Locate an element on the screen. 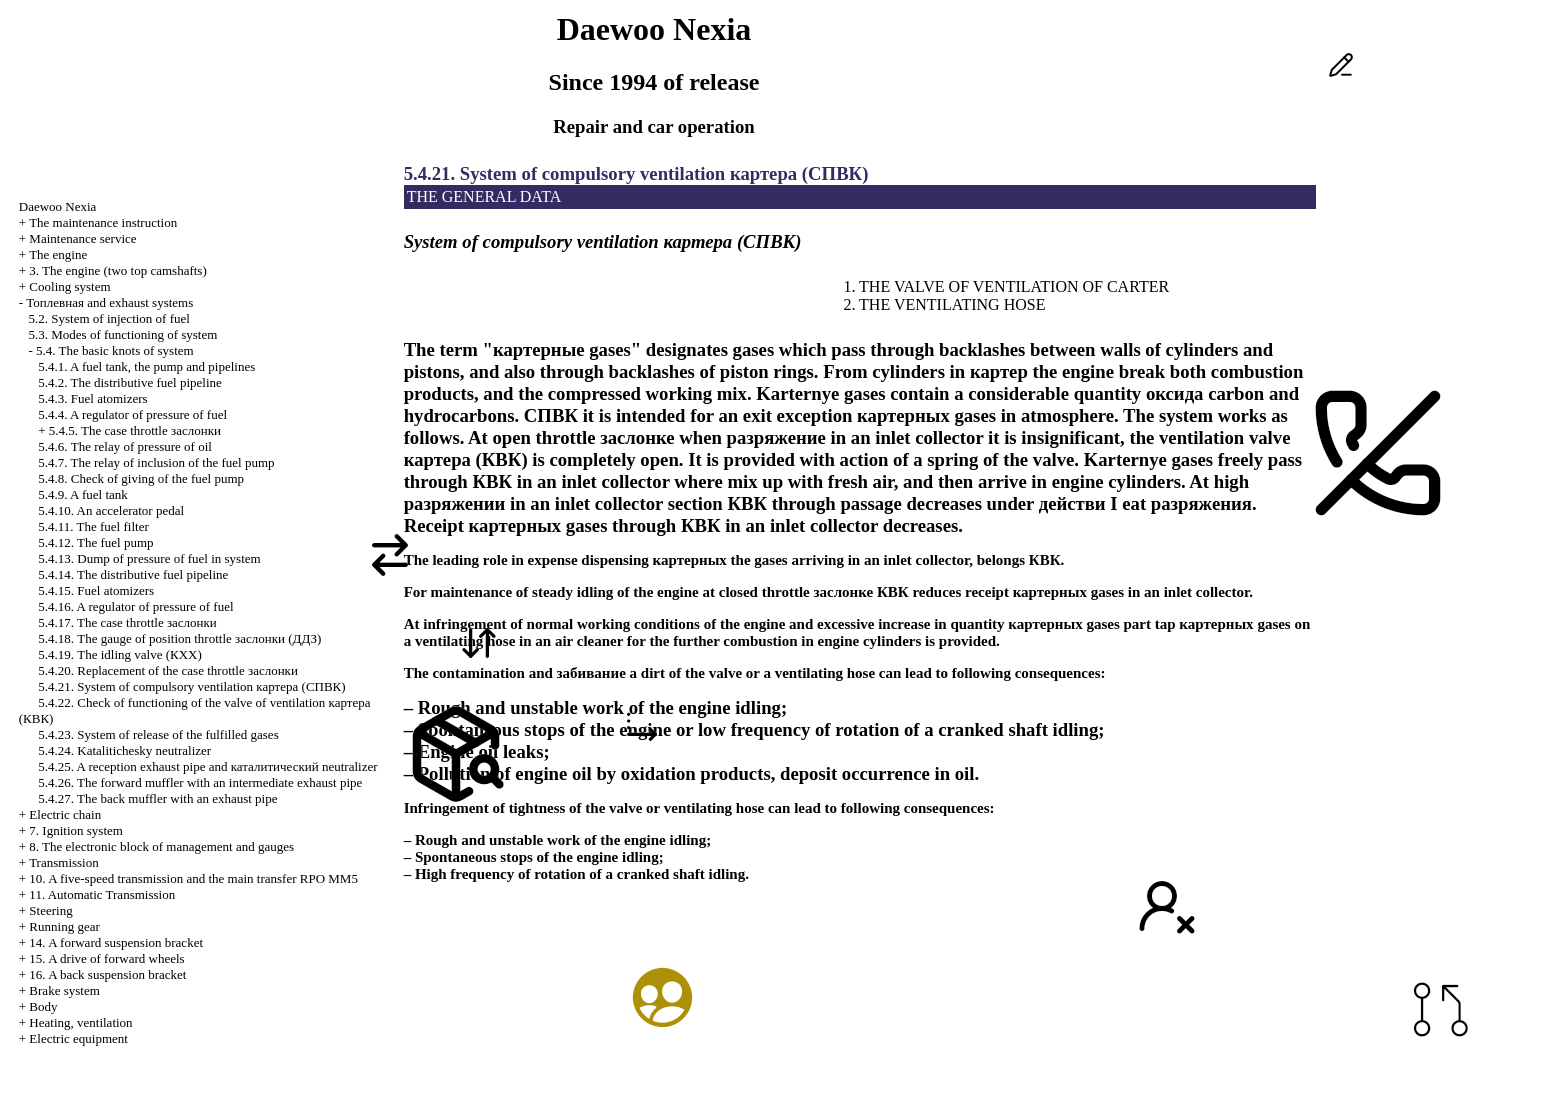 Image resolution: width=1568 pixels, height=1111 pixels. set or view the x-axis in a chart or graph is located at coordinates (642, 726).